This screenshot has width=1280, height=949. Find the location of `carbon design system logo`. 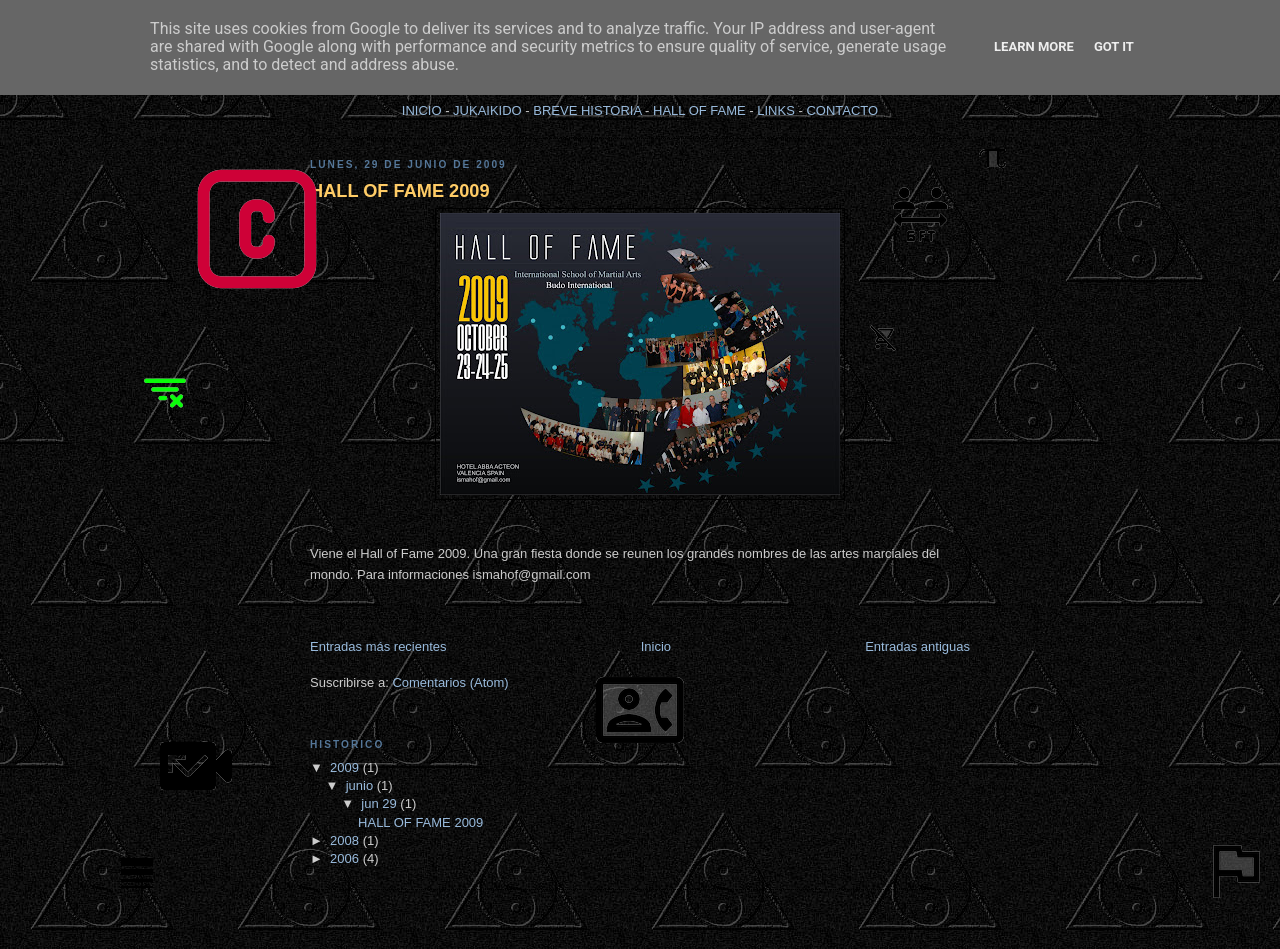

carbon design system logo is located at coordinates (257, 229).